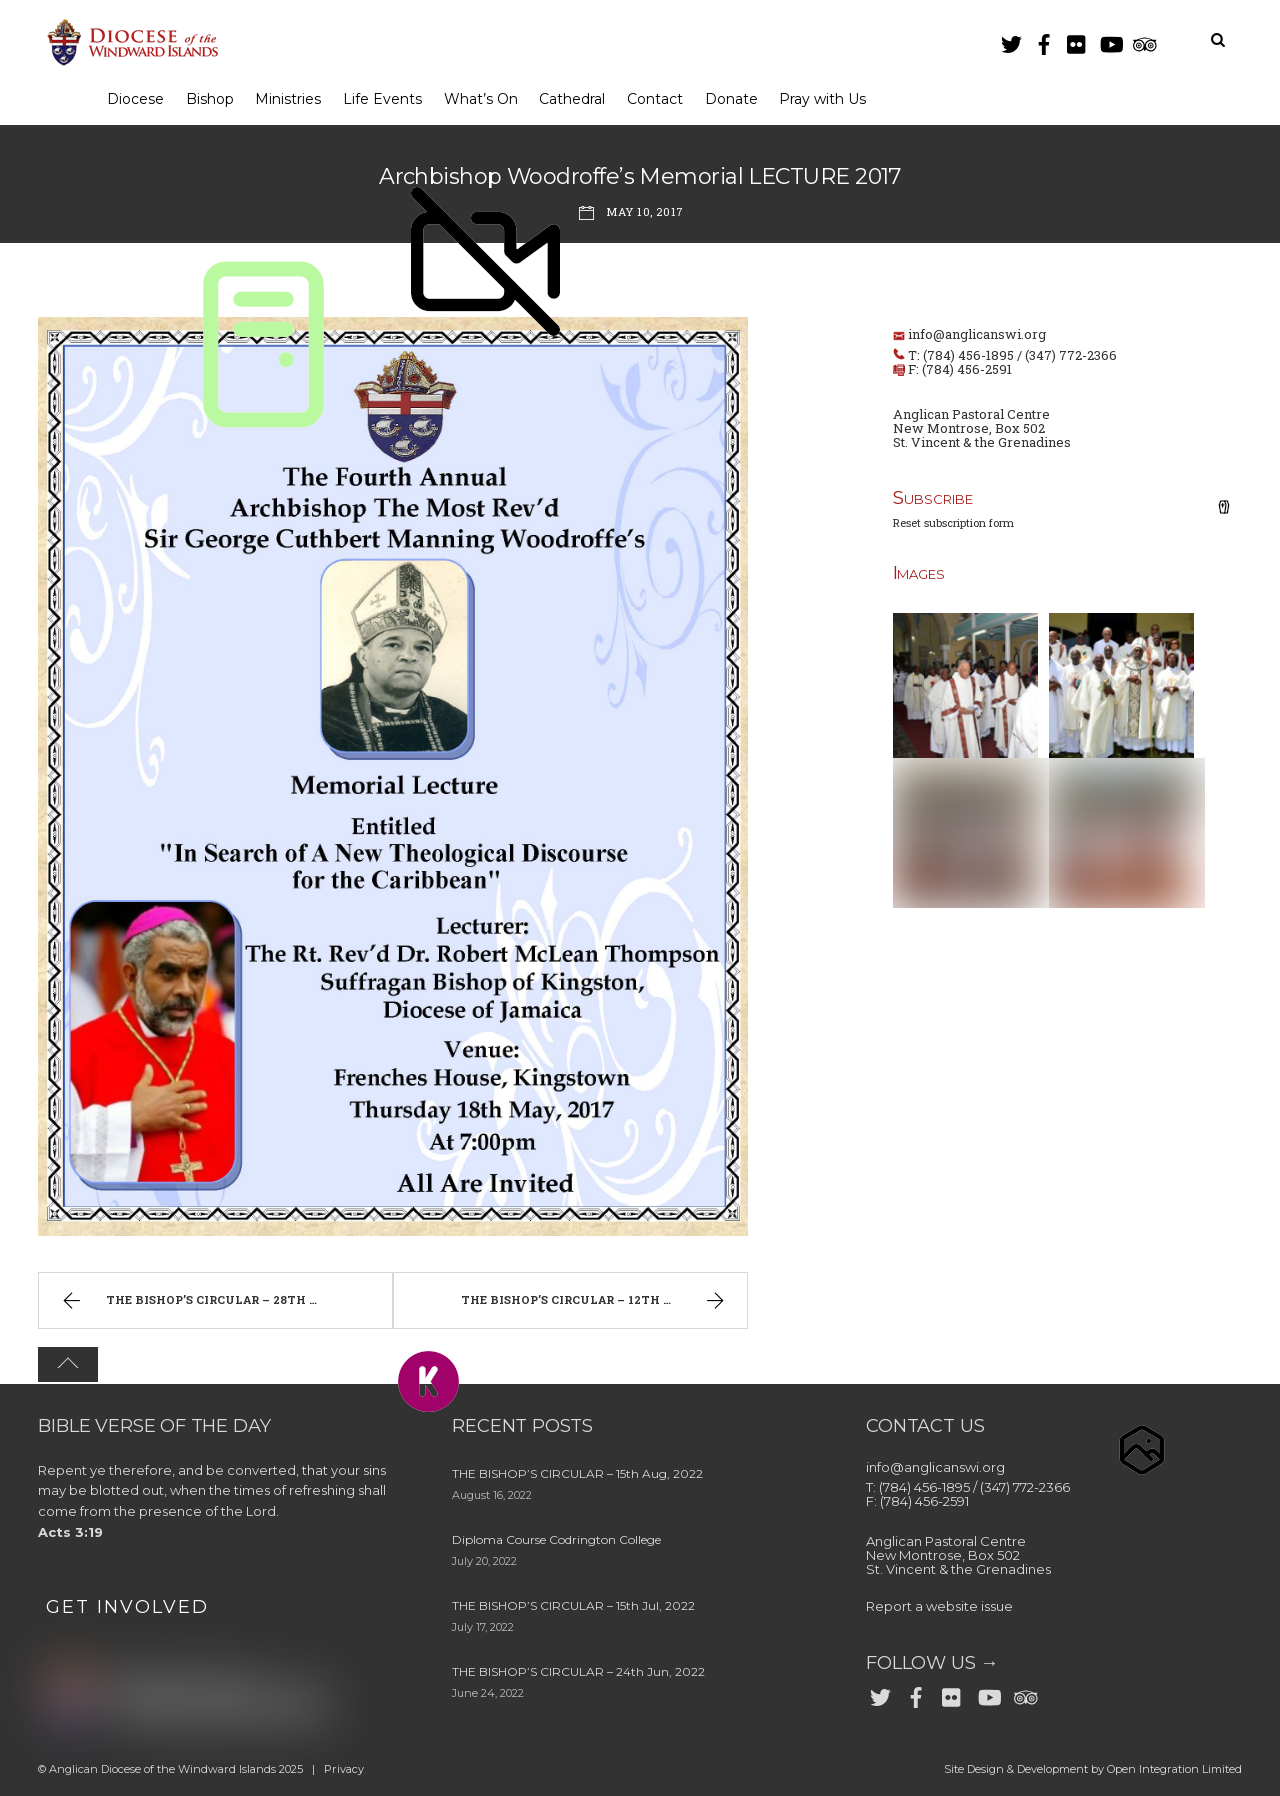  Describe the element at coordinates (428, 1381) in the screenshot. I see `indicates a keyboard shortcut or hotkey` at that location.